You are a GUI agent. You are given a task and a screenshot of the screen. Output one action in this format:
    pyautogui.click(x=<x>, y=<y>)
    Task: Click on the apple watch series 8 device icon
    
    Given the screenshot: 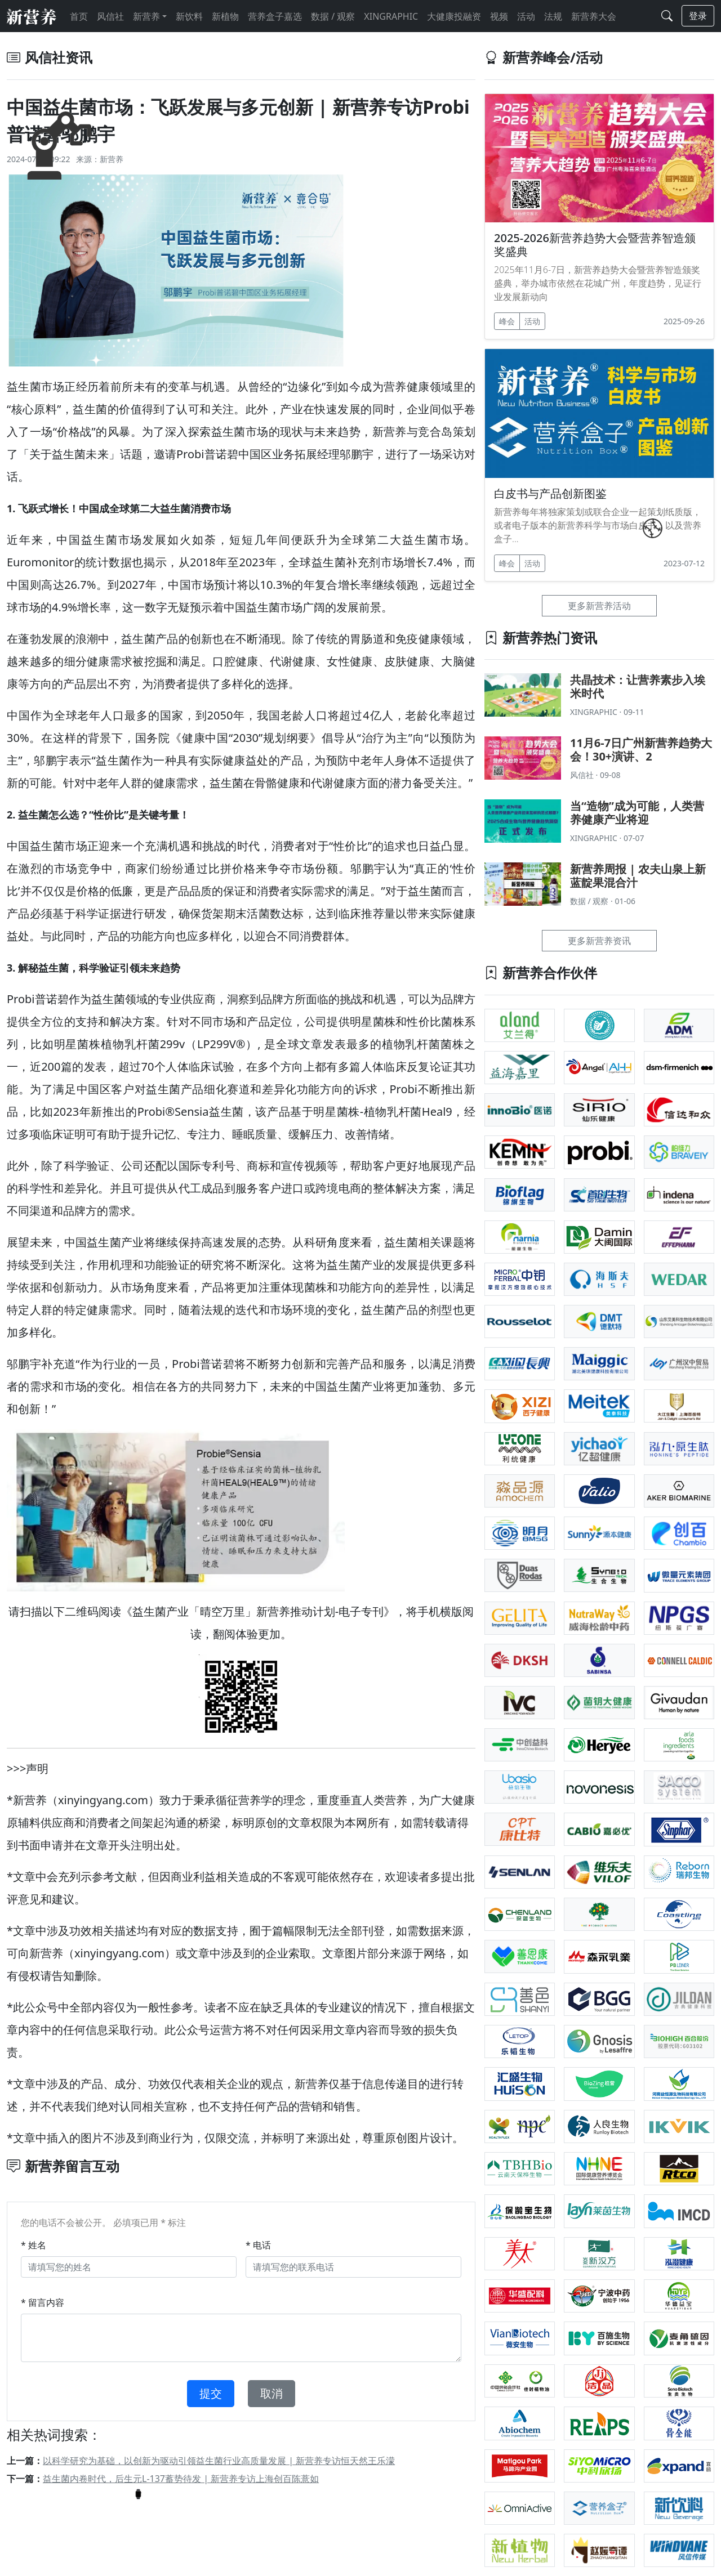 What is the action you would take?
    pyautogui.click(x=138, y=2494)
    